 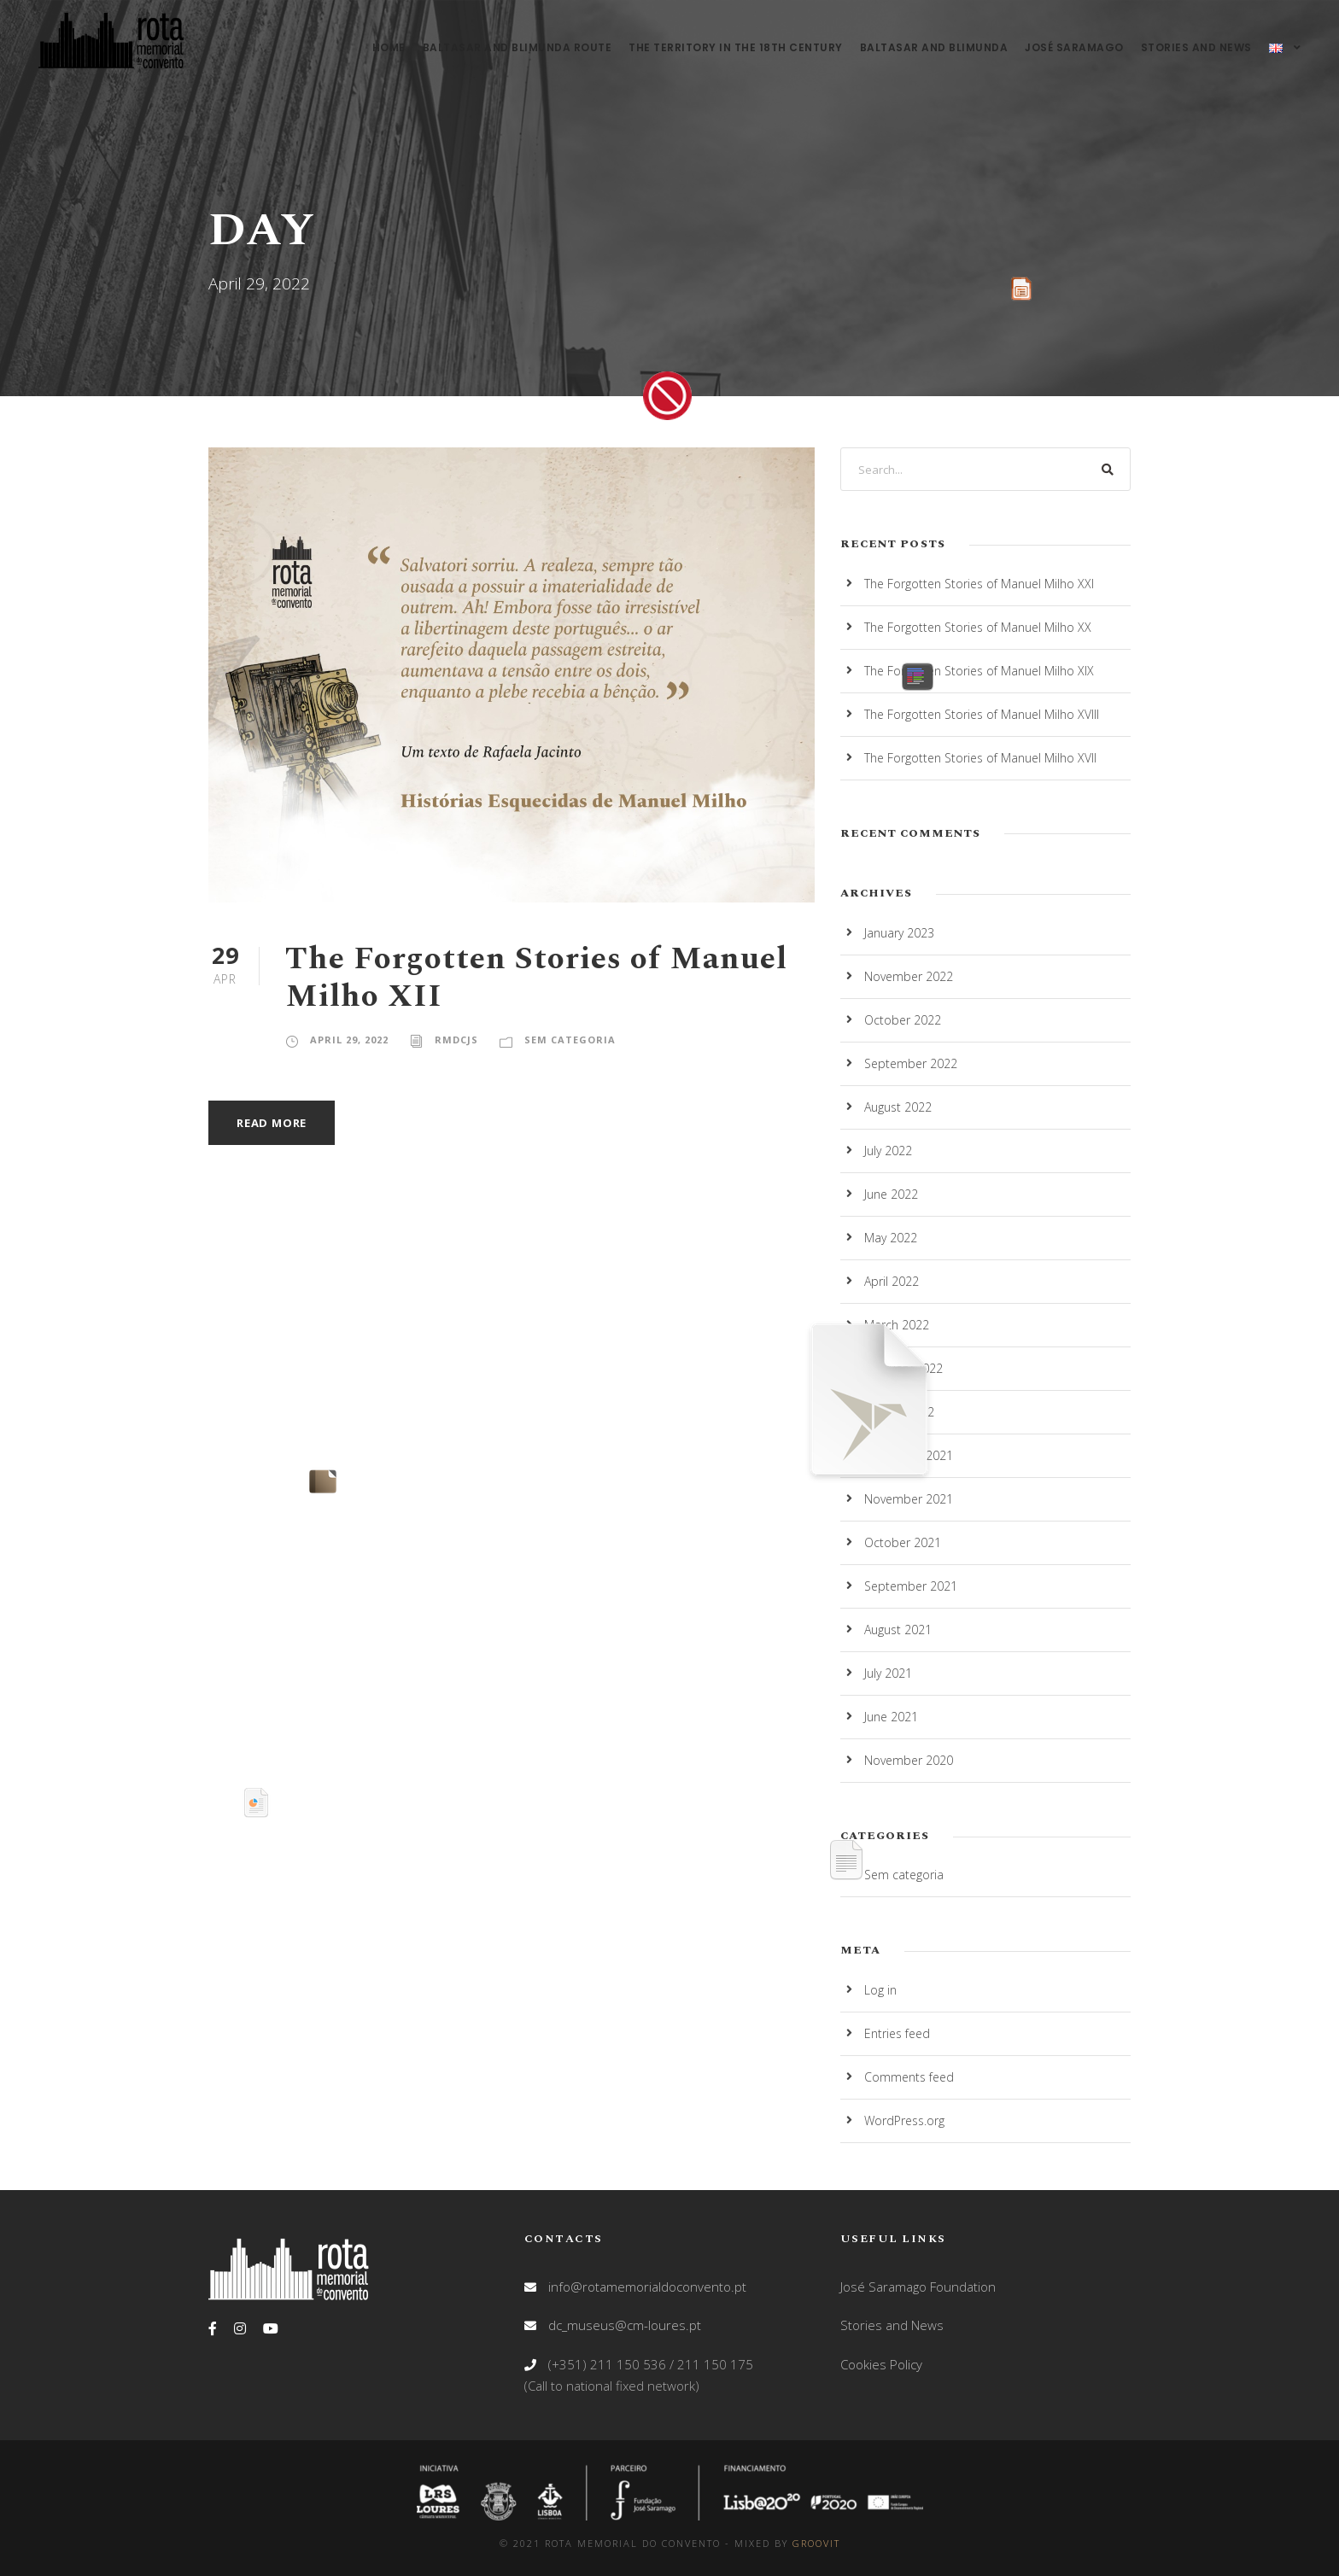 I want to click on snap package file type indicator, so click(x=869, y=1402).